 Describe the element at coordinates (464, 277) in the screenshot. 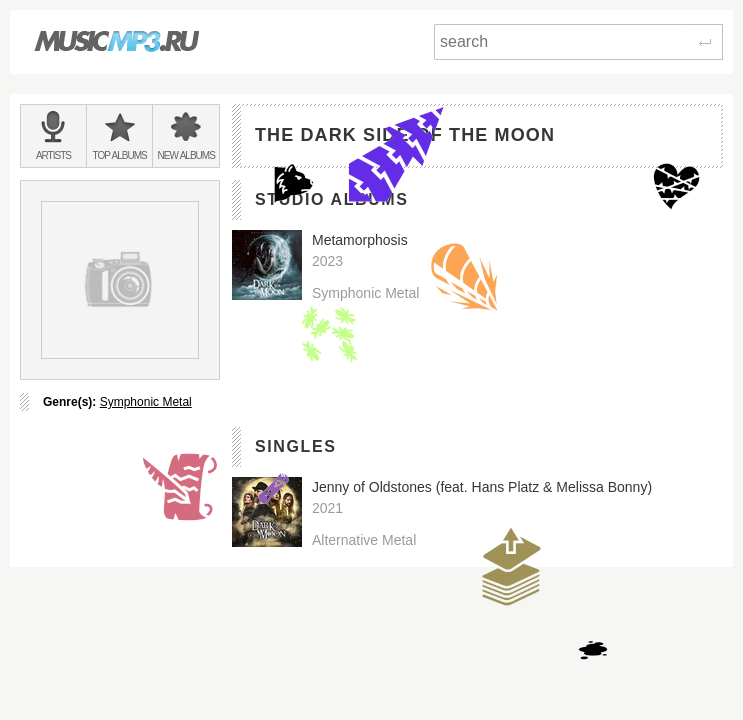

I see `drill tool or equipment icon` at that location.